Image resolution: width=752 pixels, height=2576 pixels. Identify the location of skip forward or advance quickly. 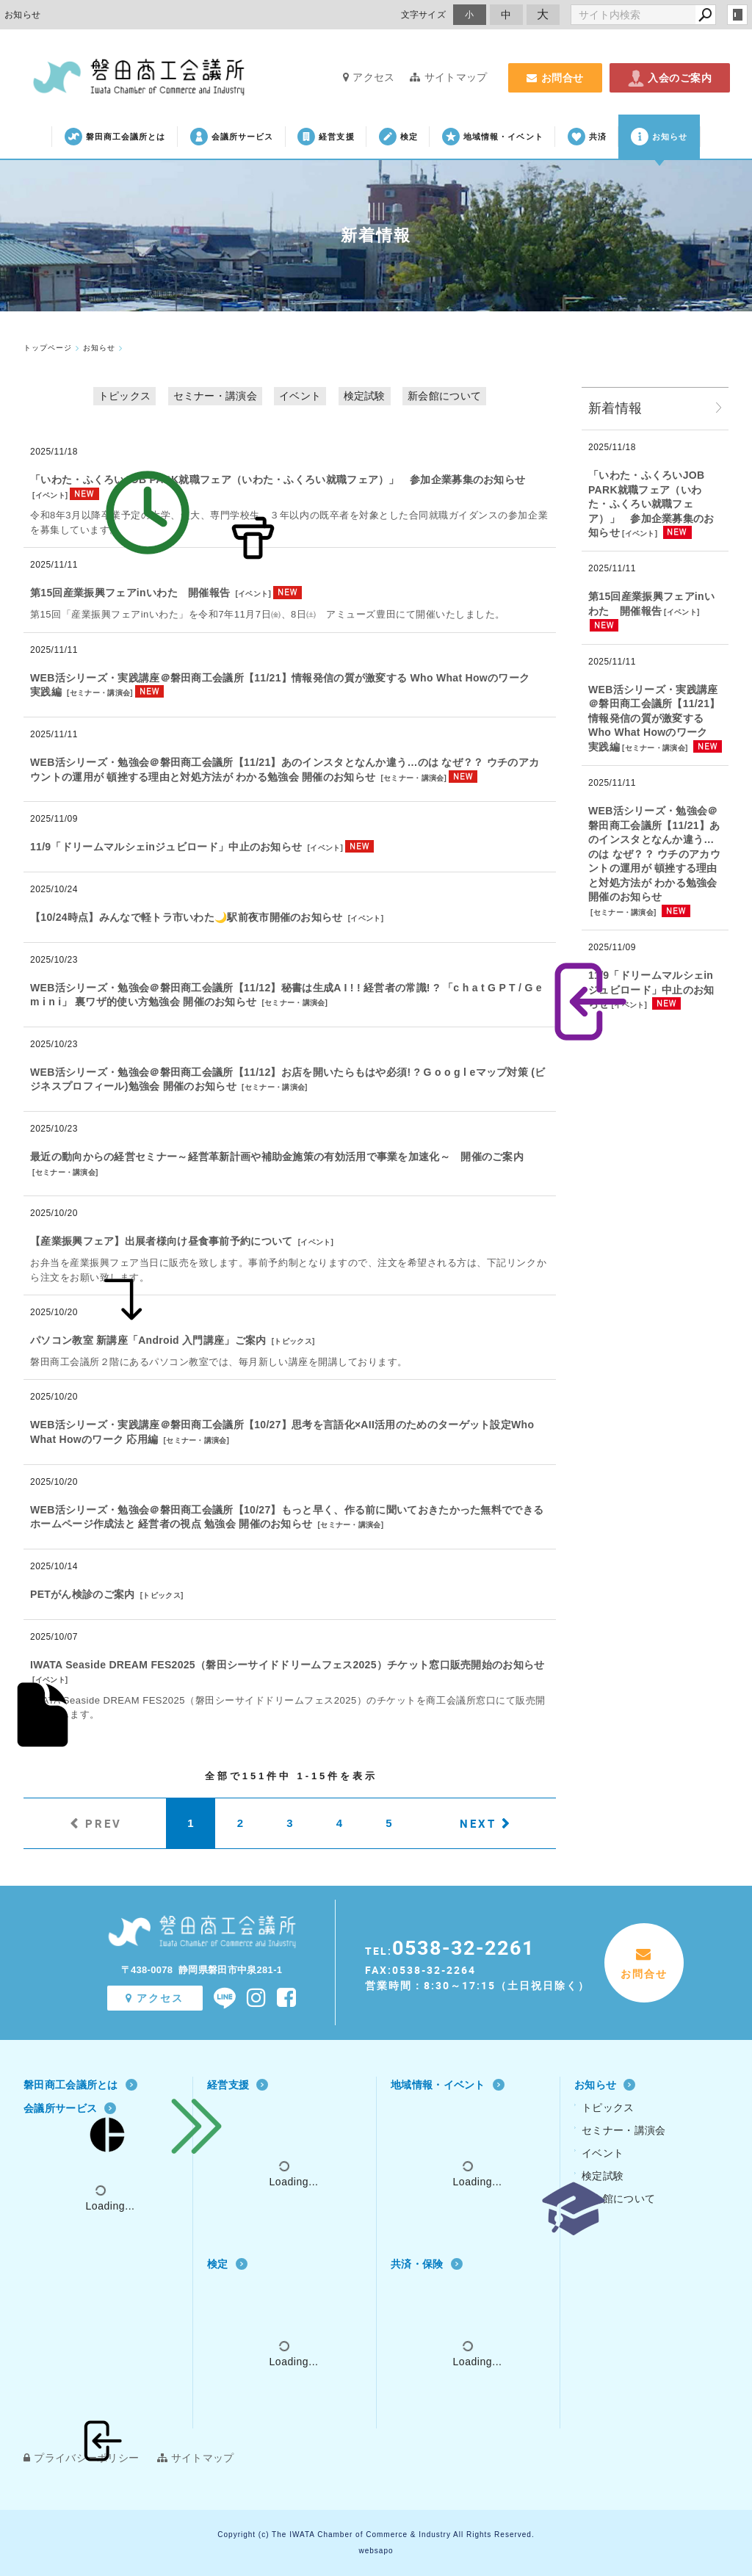
(196, 2126).